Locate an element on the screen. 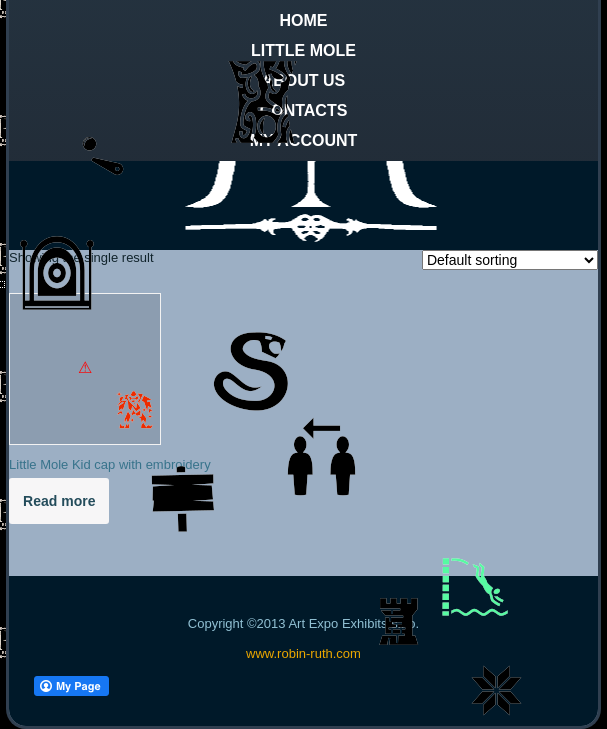  represents a forest spirit or nature character in a game is located at coordinates (263, 102).